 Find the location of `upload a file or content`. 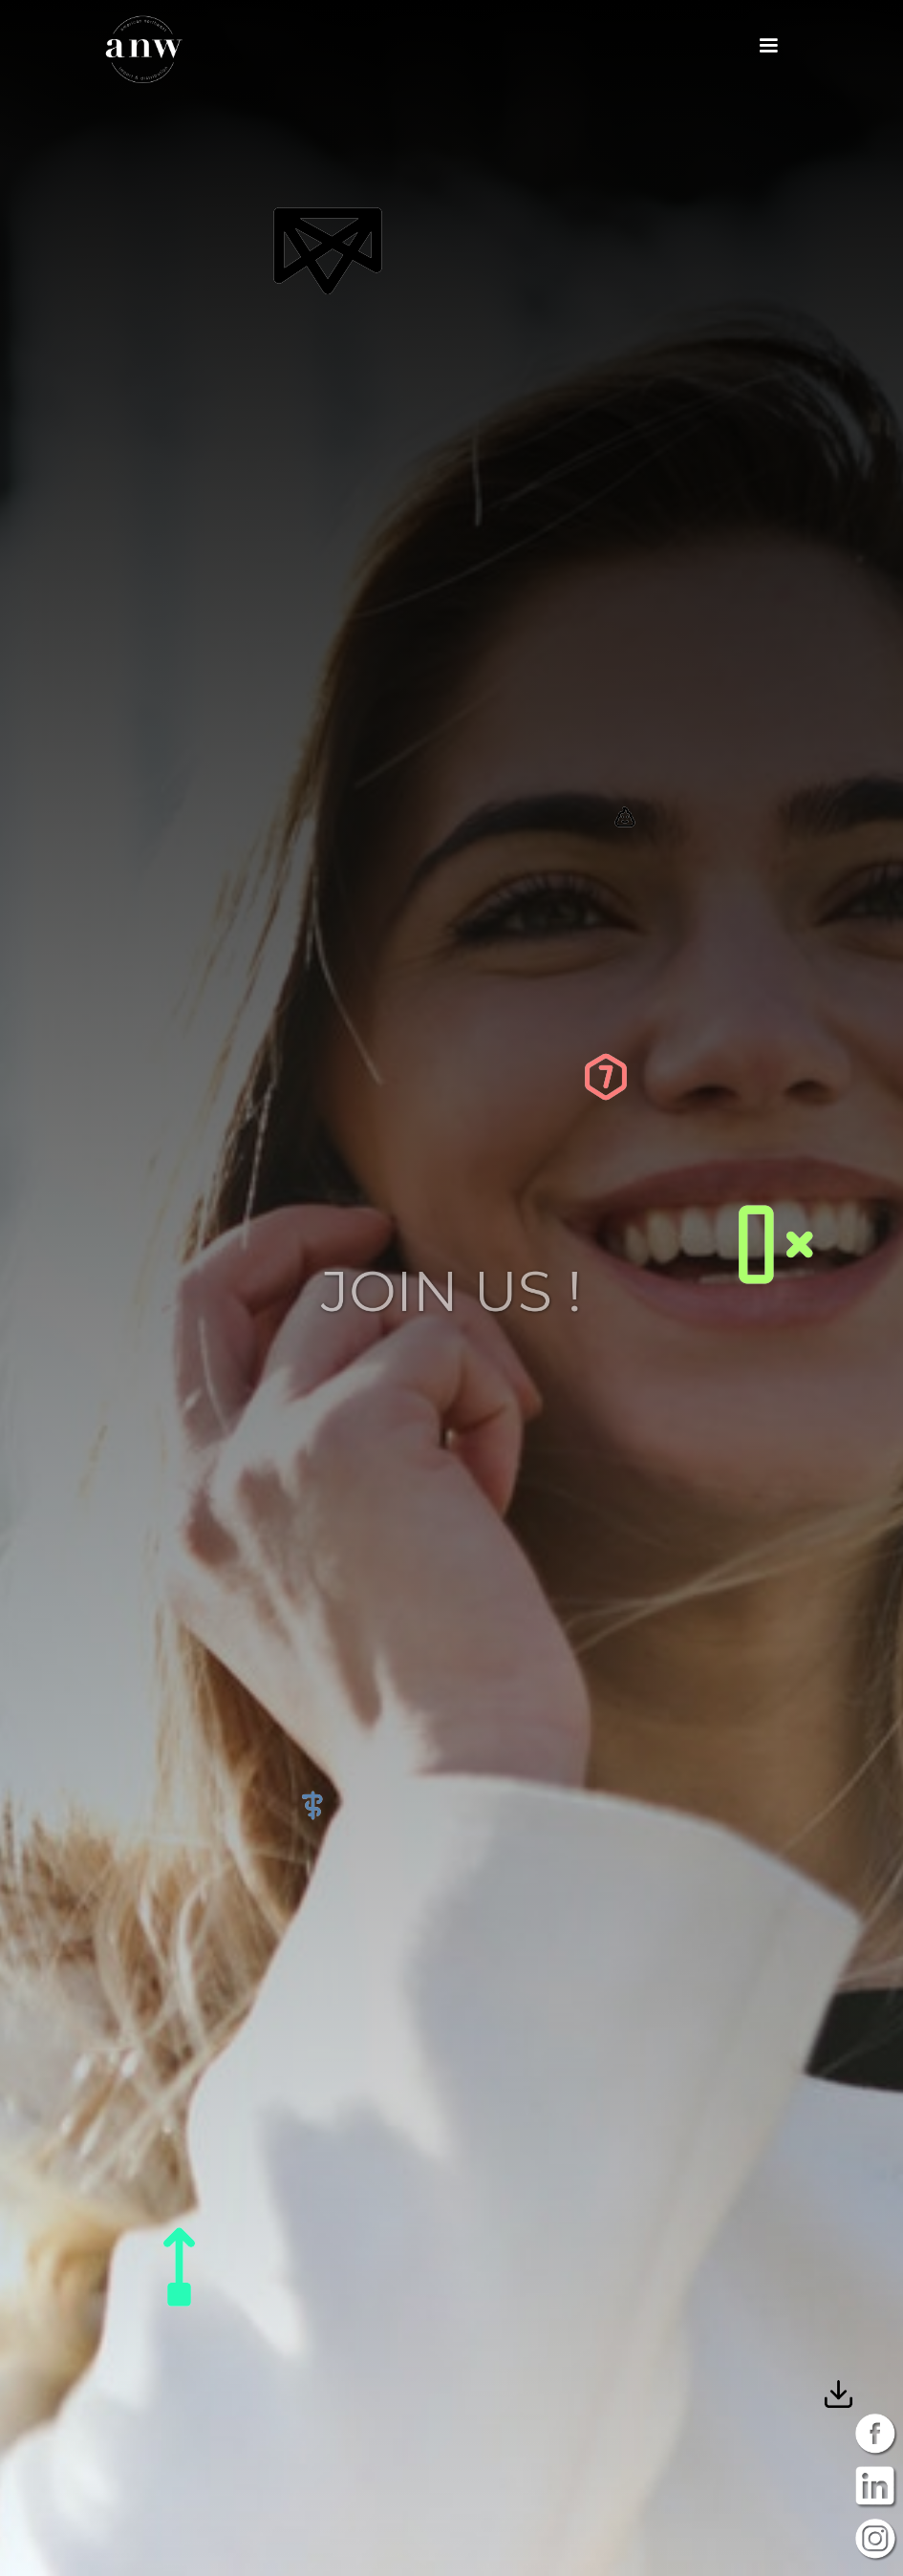

upload a file or content is located at coordinates (179, 2266).